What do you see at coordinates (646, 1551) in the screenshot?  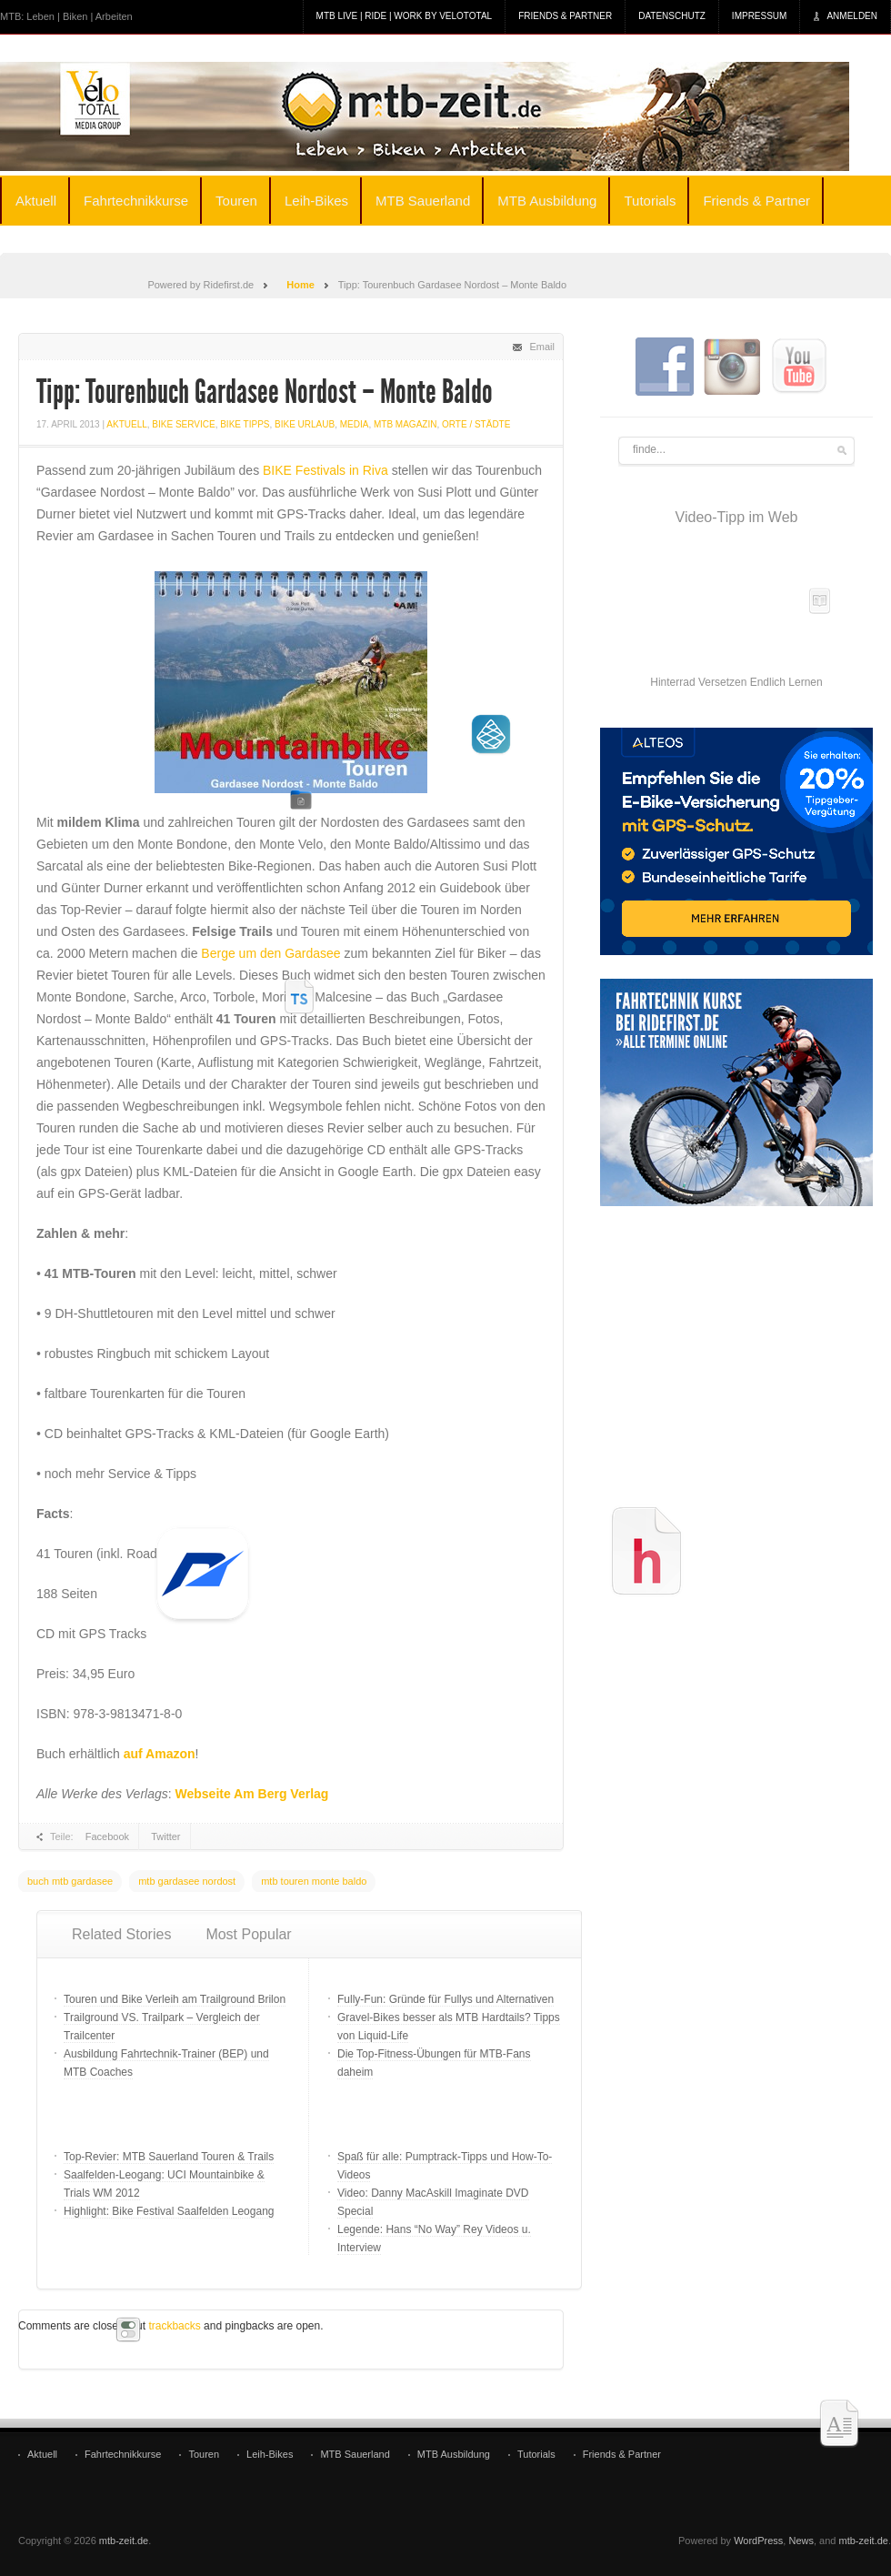 I see `c/c++ header file` at bounding box center [646, 1551].